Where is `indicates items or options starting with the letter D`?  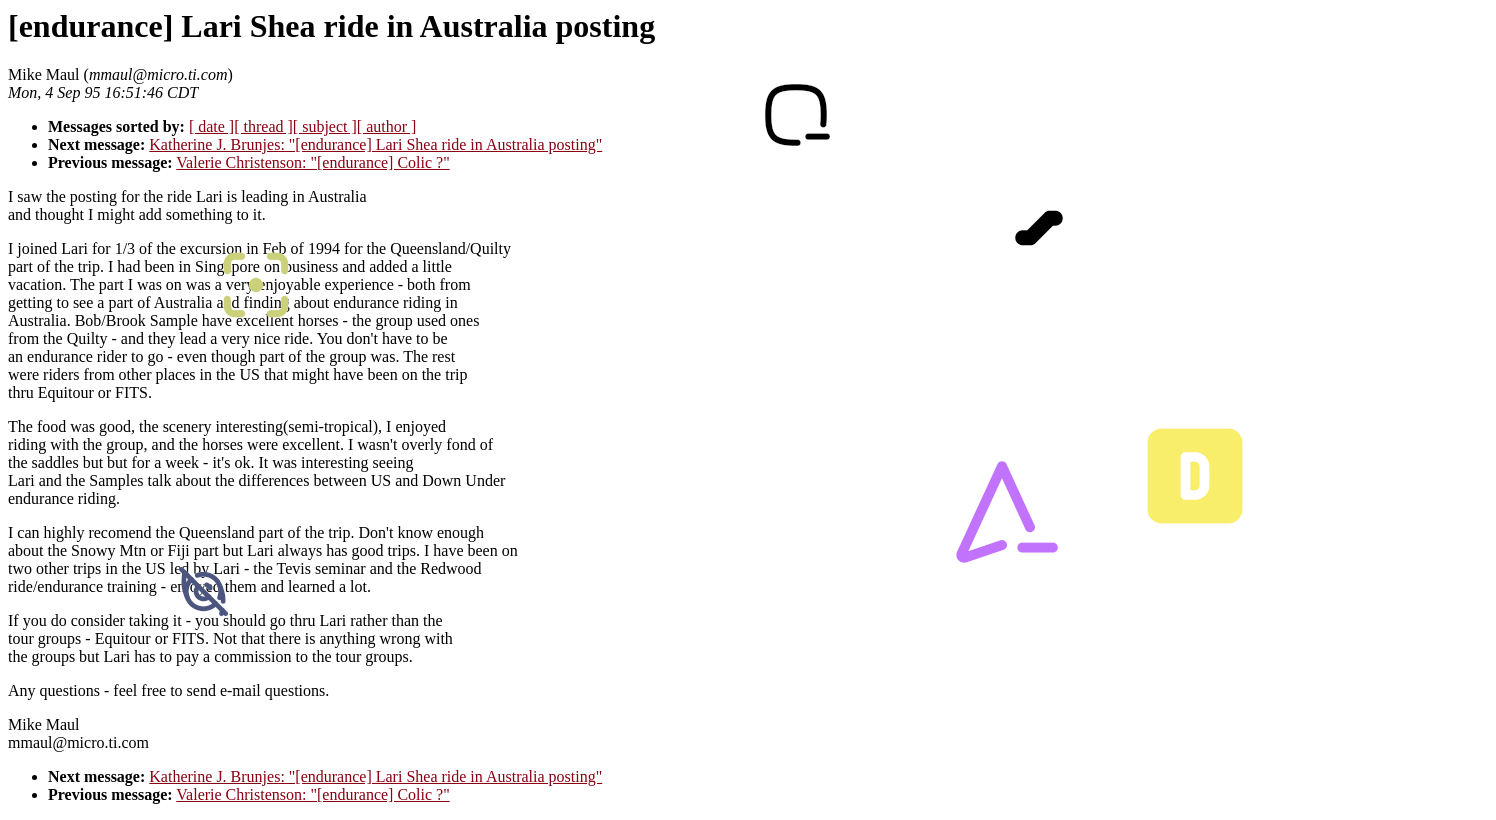 indicates items or options starting with the letter D is located at coordinates (1195, 476).